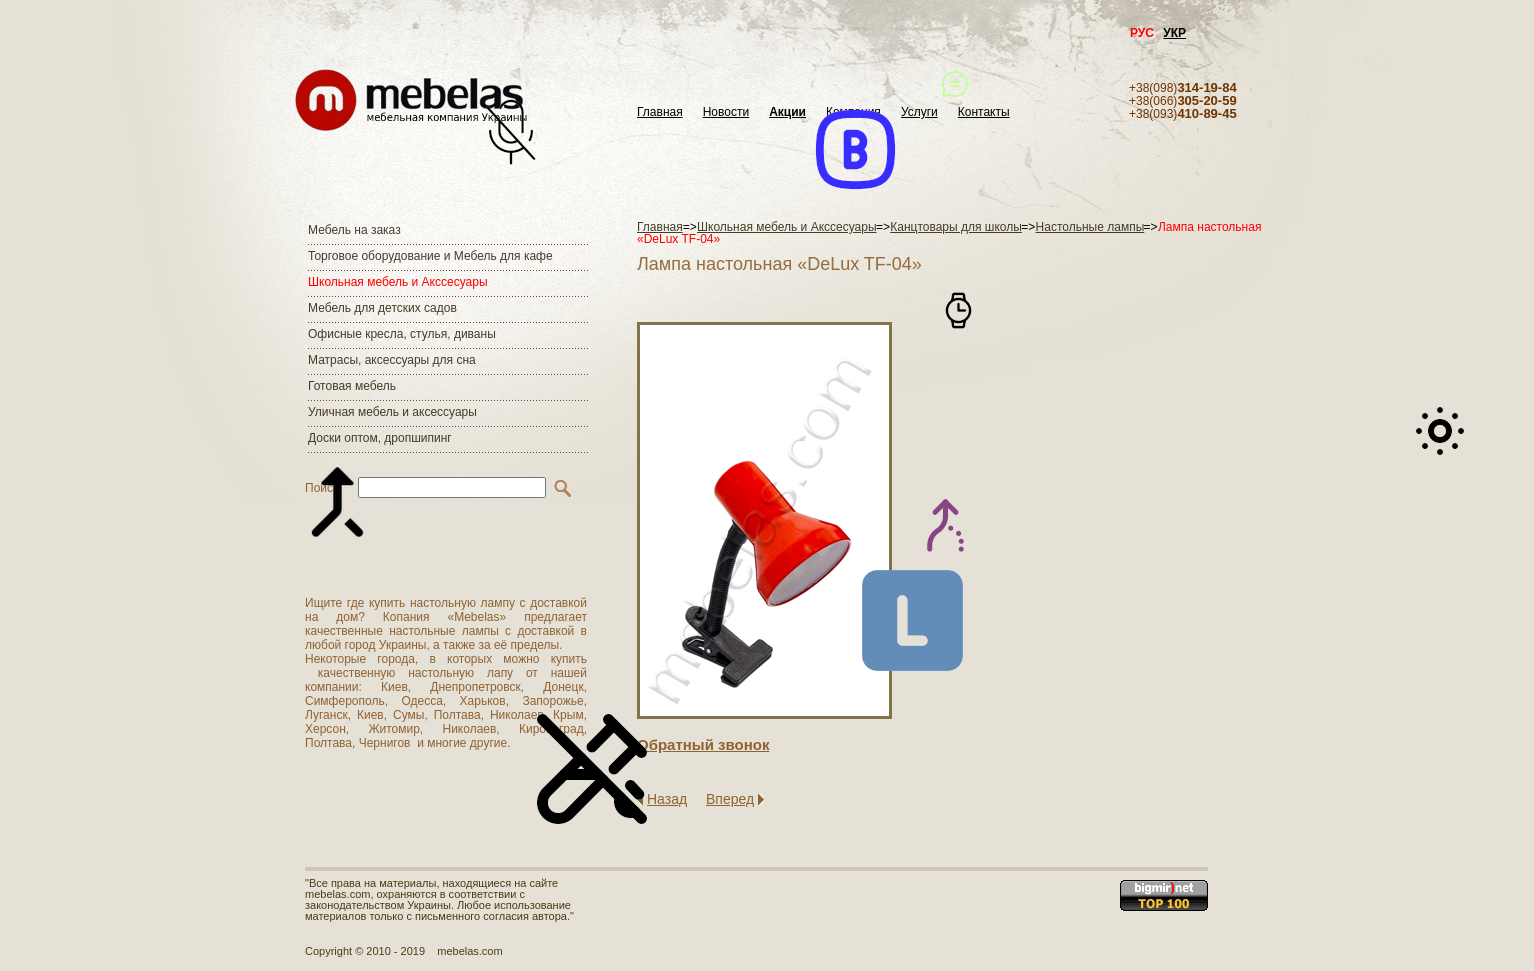  What do you see at coordinates (1440, 431) in the screenshot?
I see `decrease screen brightness` at bounding box center [1440, 431].